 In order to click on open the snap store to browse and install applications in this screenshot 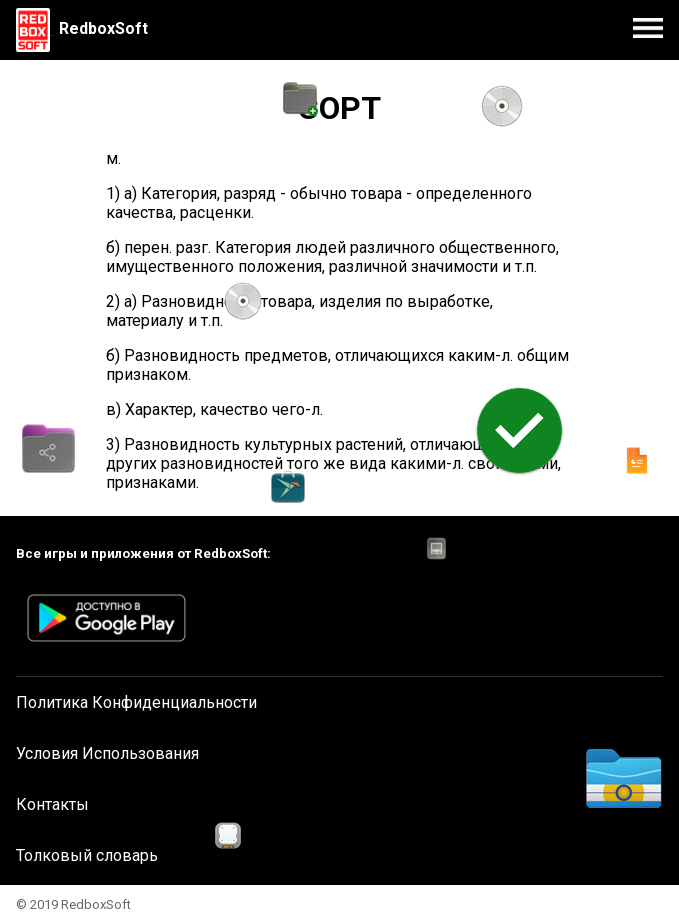, I will do `click(288, 488)`.